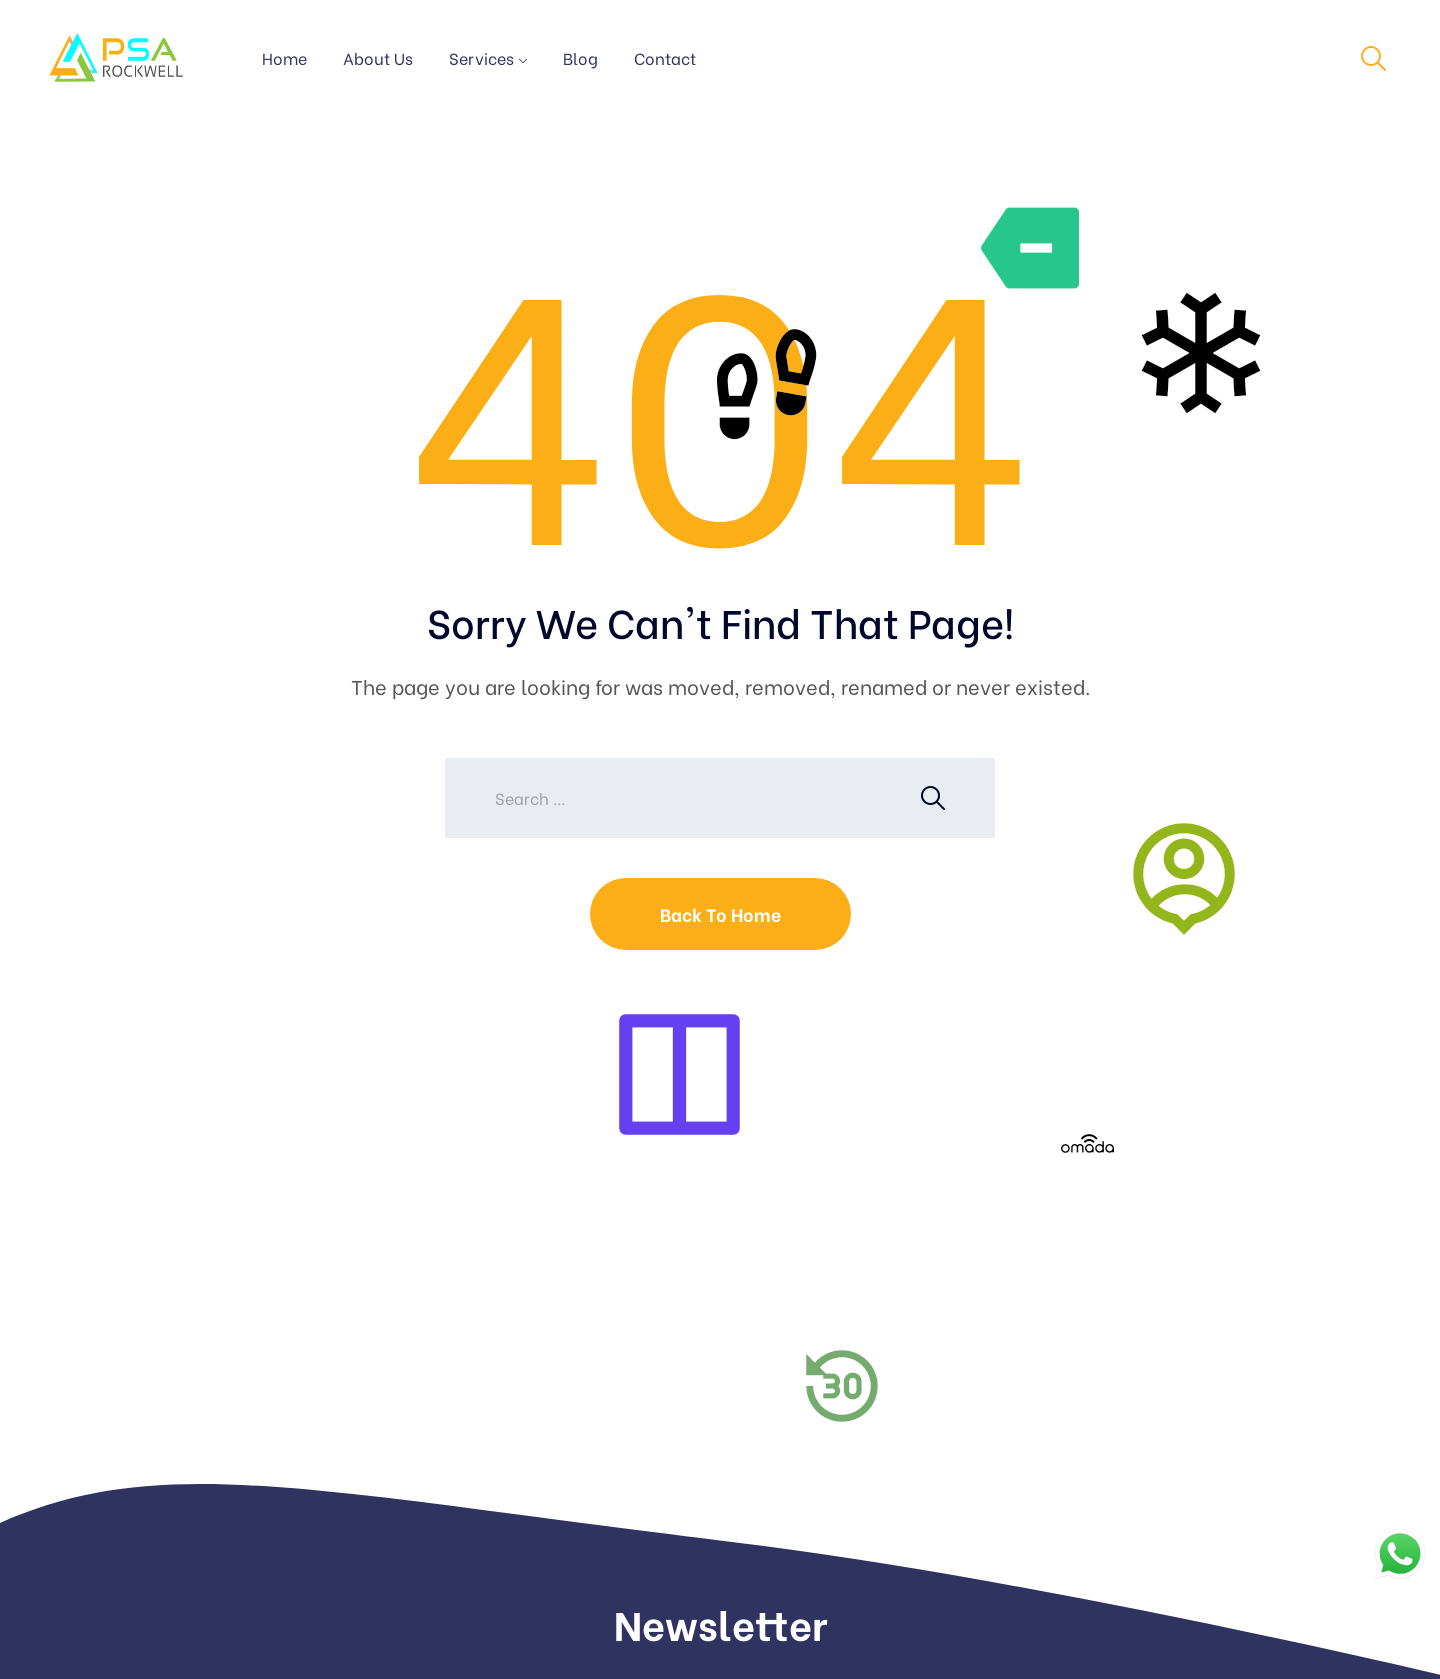 Image resolution: width=1440 pixels, height=1679 pixels. What do you see at coordinates (1034, 248) in the screenshot?
I see `delete the last character entered` at bounding box center [1034, 248].